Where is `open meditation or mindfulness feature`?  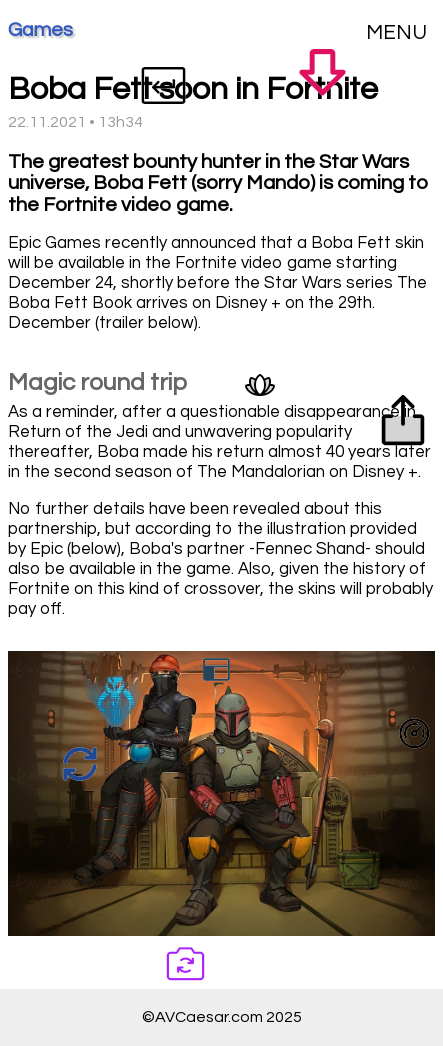
open meditation or mindfulness feature is located at coordinates (260, 386).